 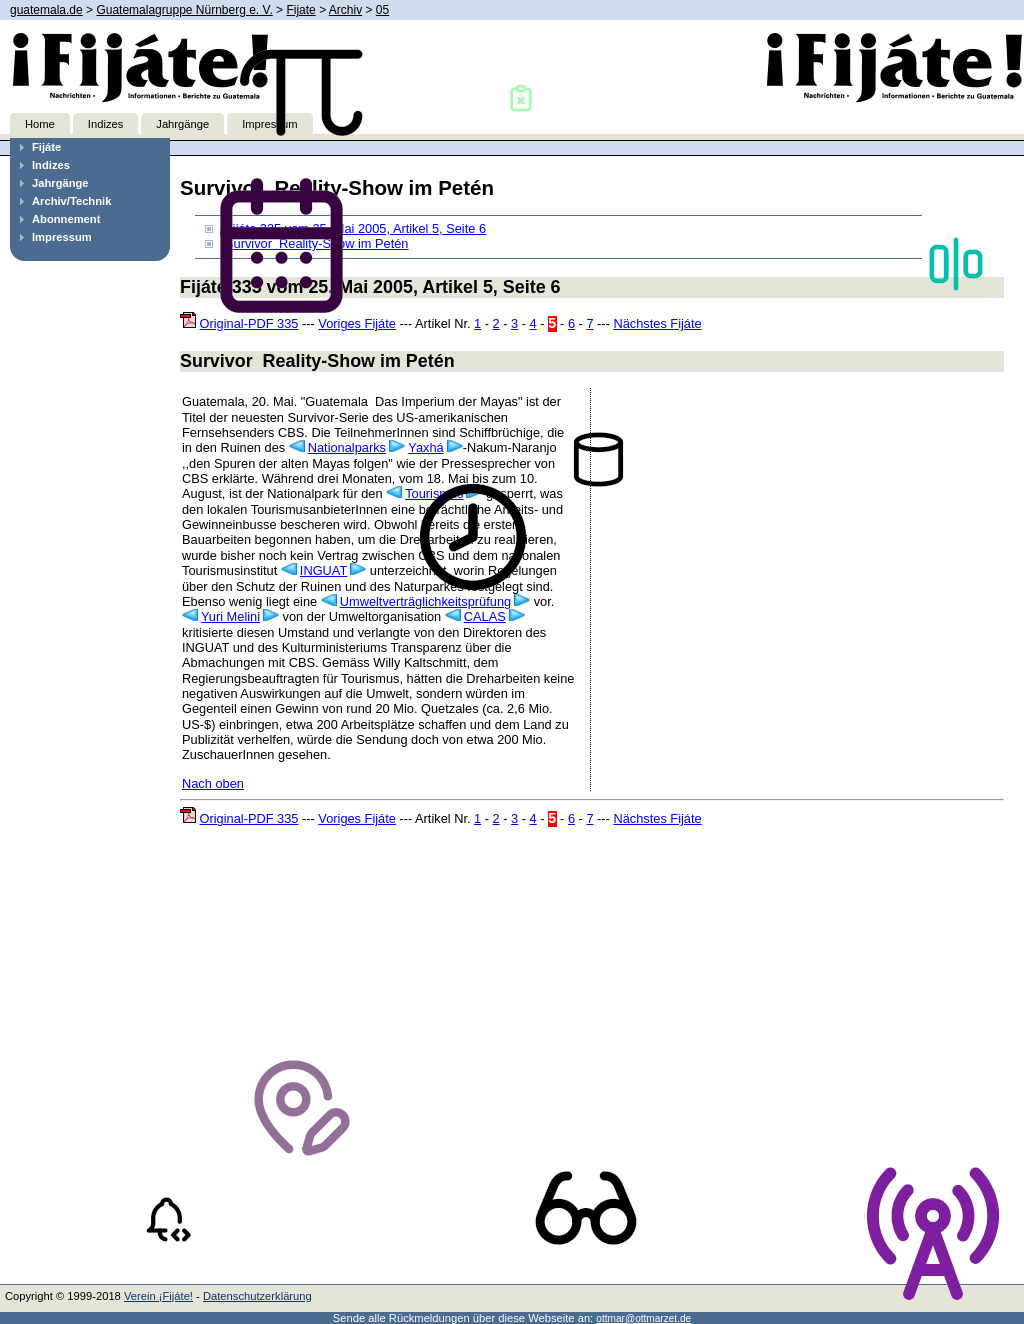 I want to click on indicates 8 o'clock time, so click(x=473, y=537).